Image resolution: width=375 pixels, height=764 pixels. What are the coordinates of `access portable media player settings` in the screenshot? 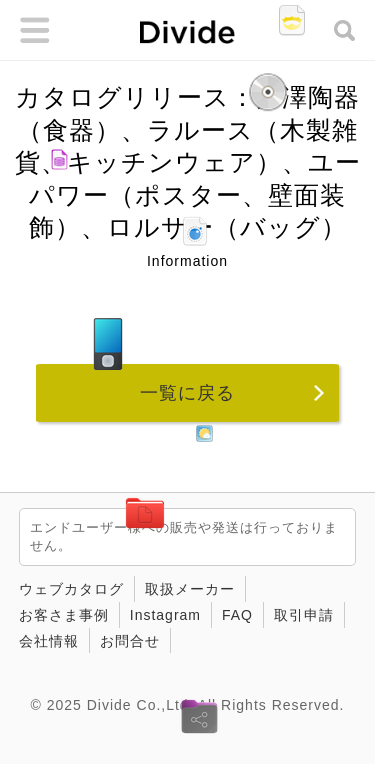 It's located at (108, 344).